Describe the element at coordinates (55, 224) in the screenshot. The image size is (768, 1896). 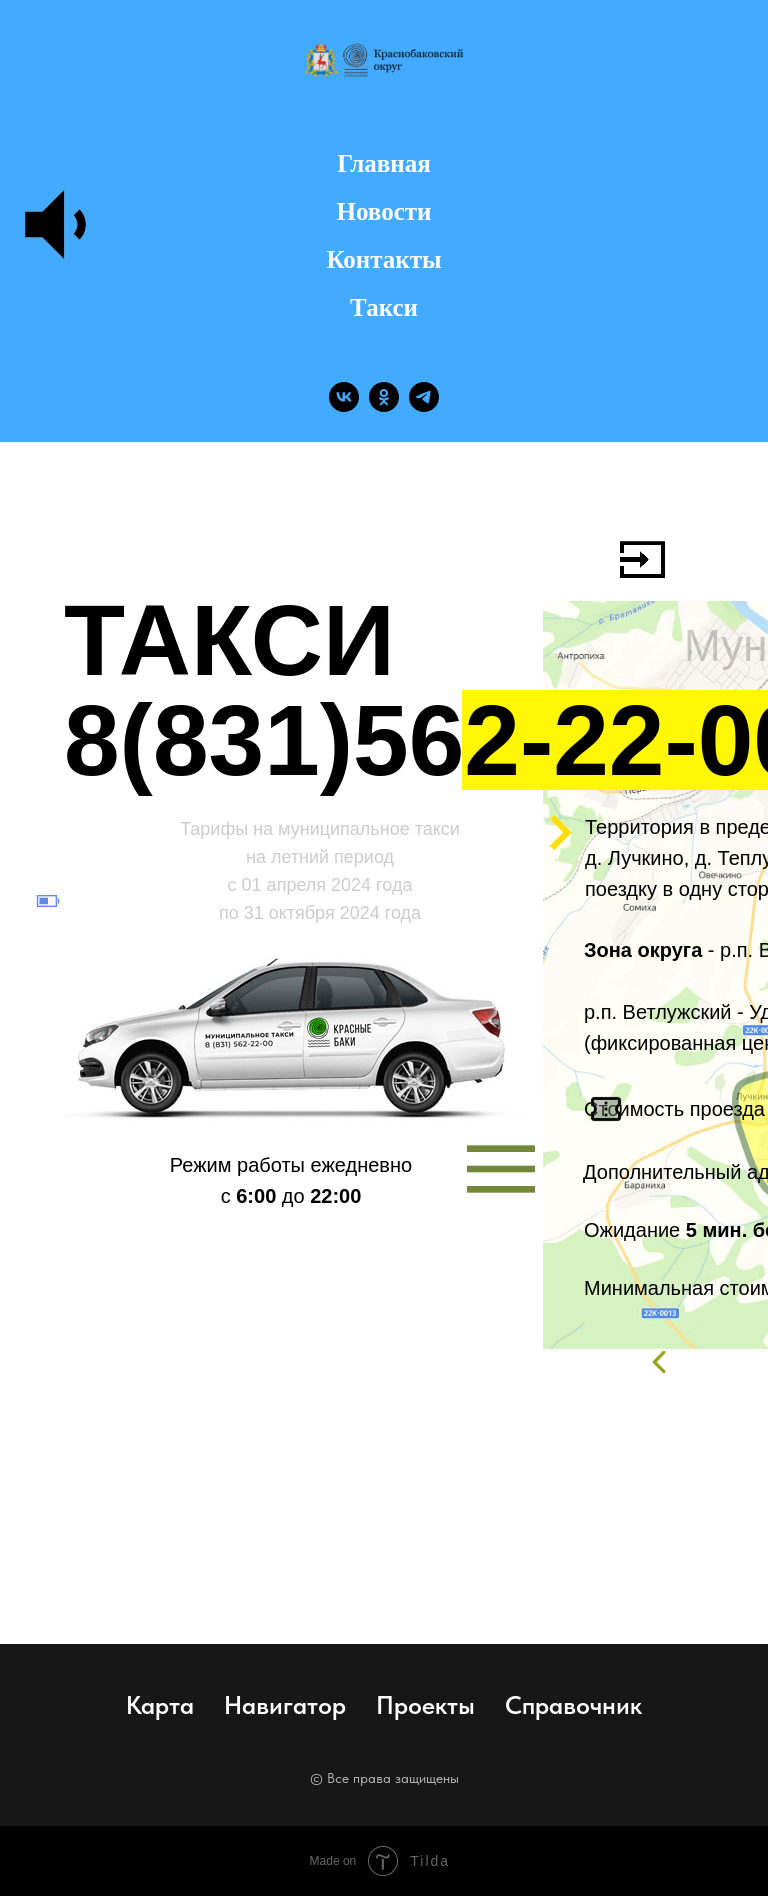
I see `decrease audio volume` at that location.